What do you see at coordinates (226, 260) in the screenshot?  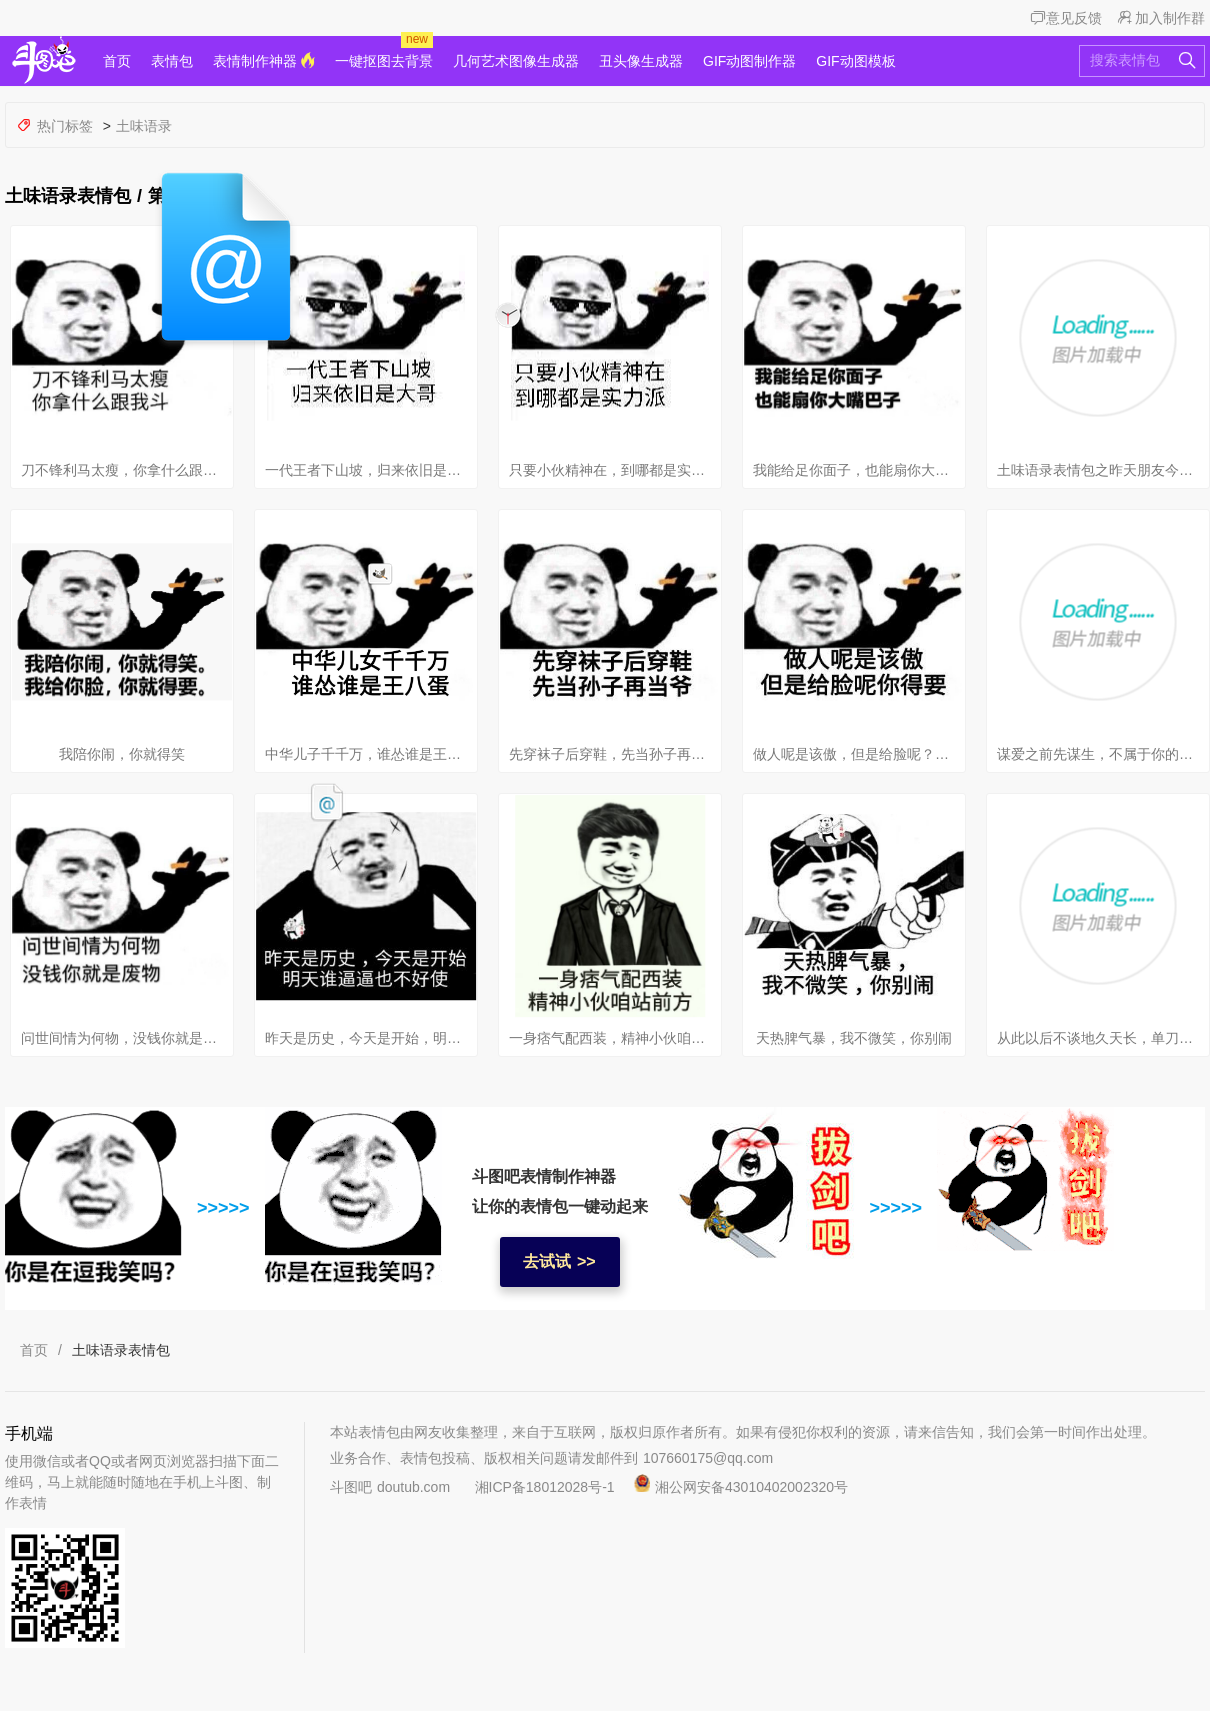 I see `address book or contacts file` at bounding box center [226, 260].